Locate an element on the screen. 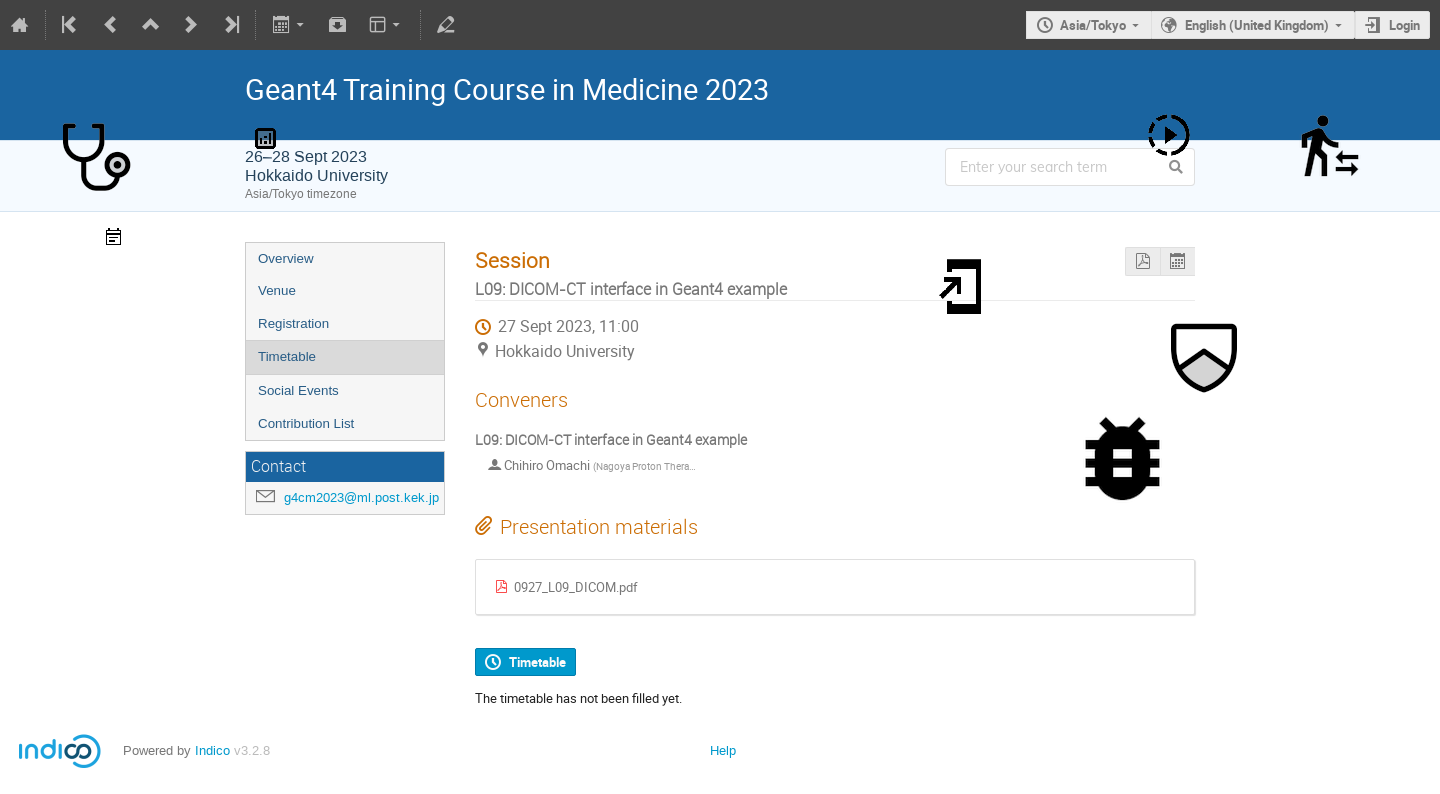  add shortcut to home screen is located at coordinates (961, 286).